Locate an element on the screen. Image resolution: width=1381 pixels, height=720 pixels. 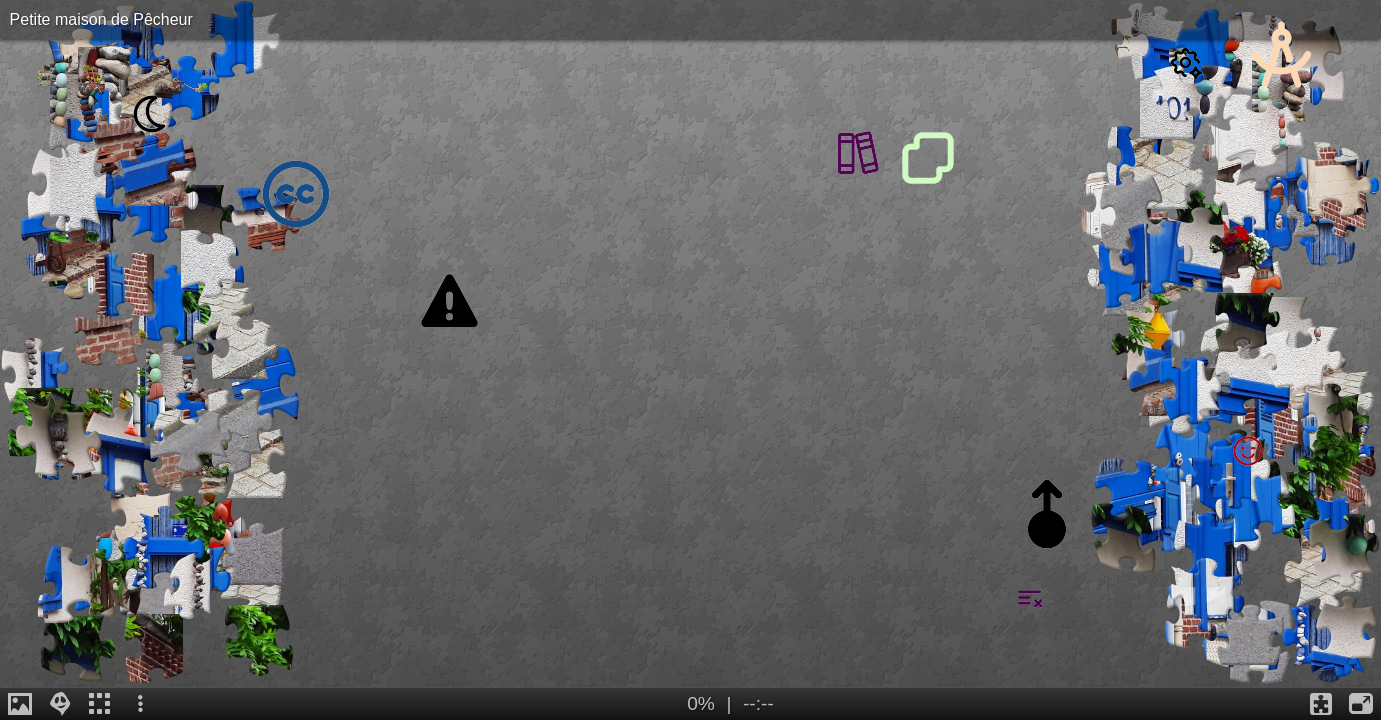
remove a playlist is located at coordinates (1029, 597).